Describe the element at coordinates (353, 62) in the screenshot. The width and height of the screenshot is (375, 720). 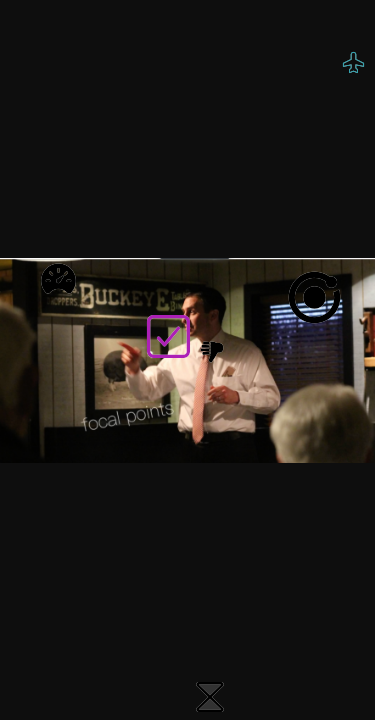
I see `enable airplane mode` at that location.